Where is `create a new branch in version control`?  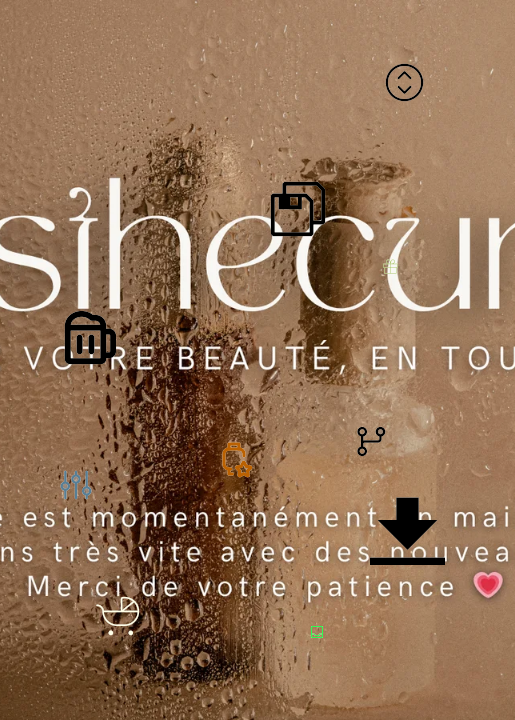 create a new branch in version control is located at coordinates (369, 441).